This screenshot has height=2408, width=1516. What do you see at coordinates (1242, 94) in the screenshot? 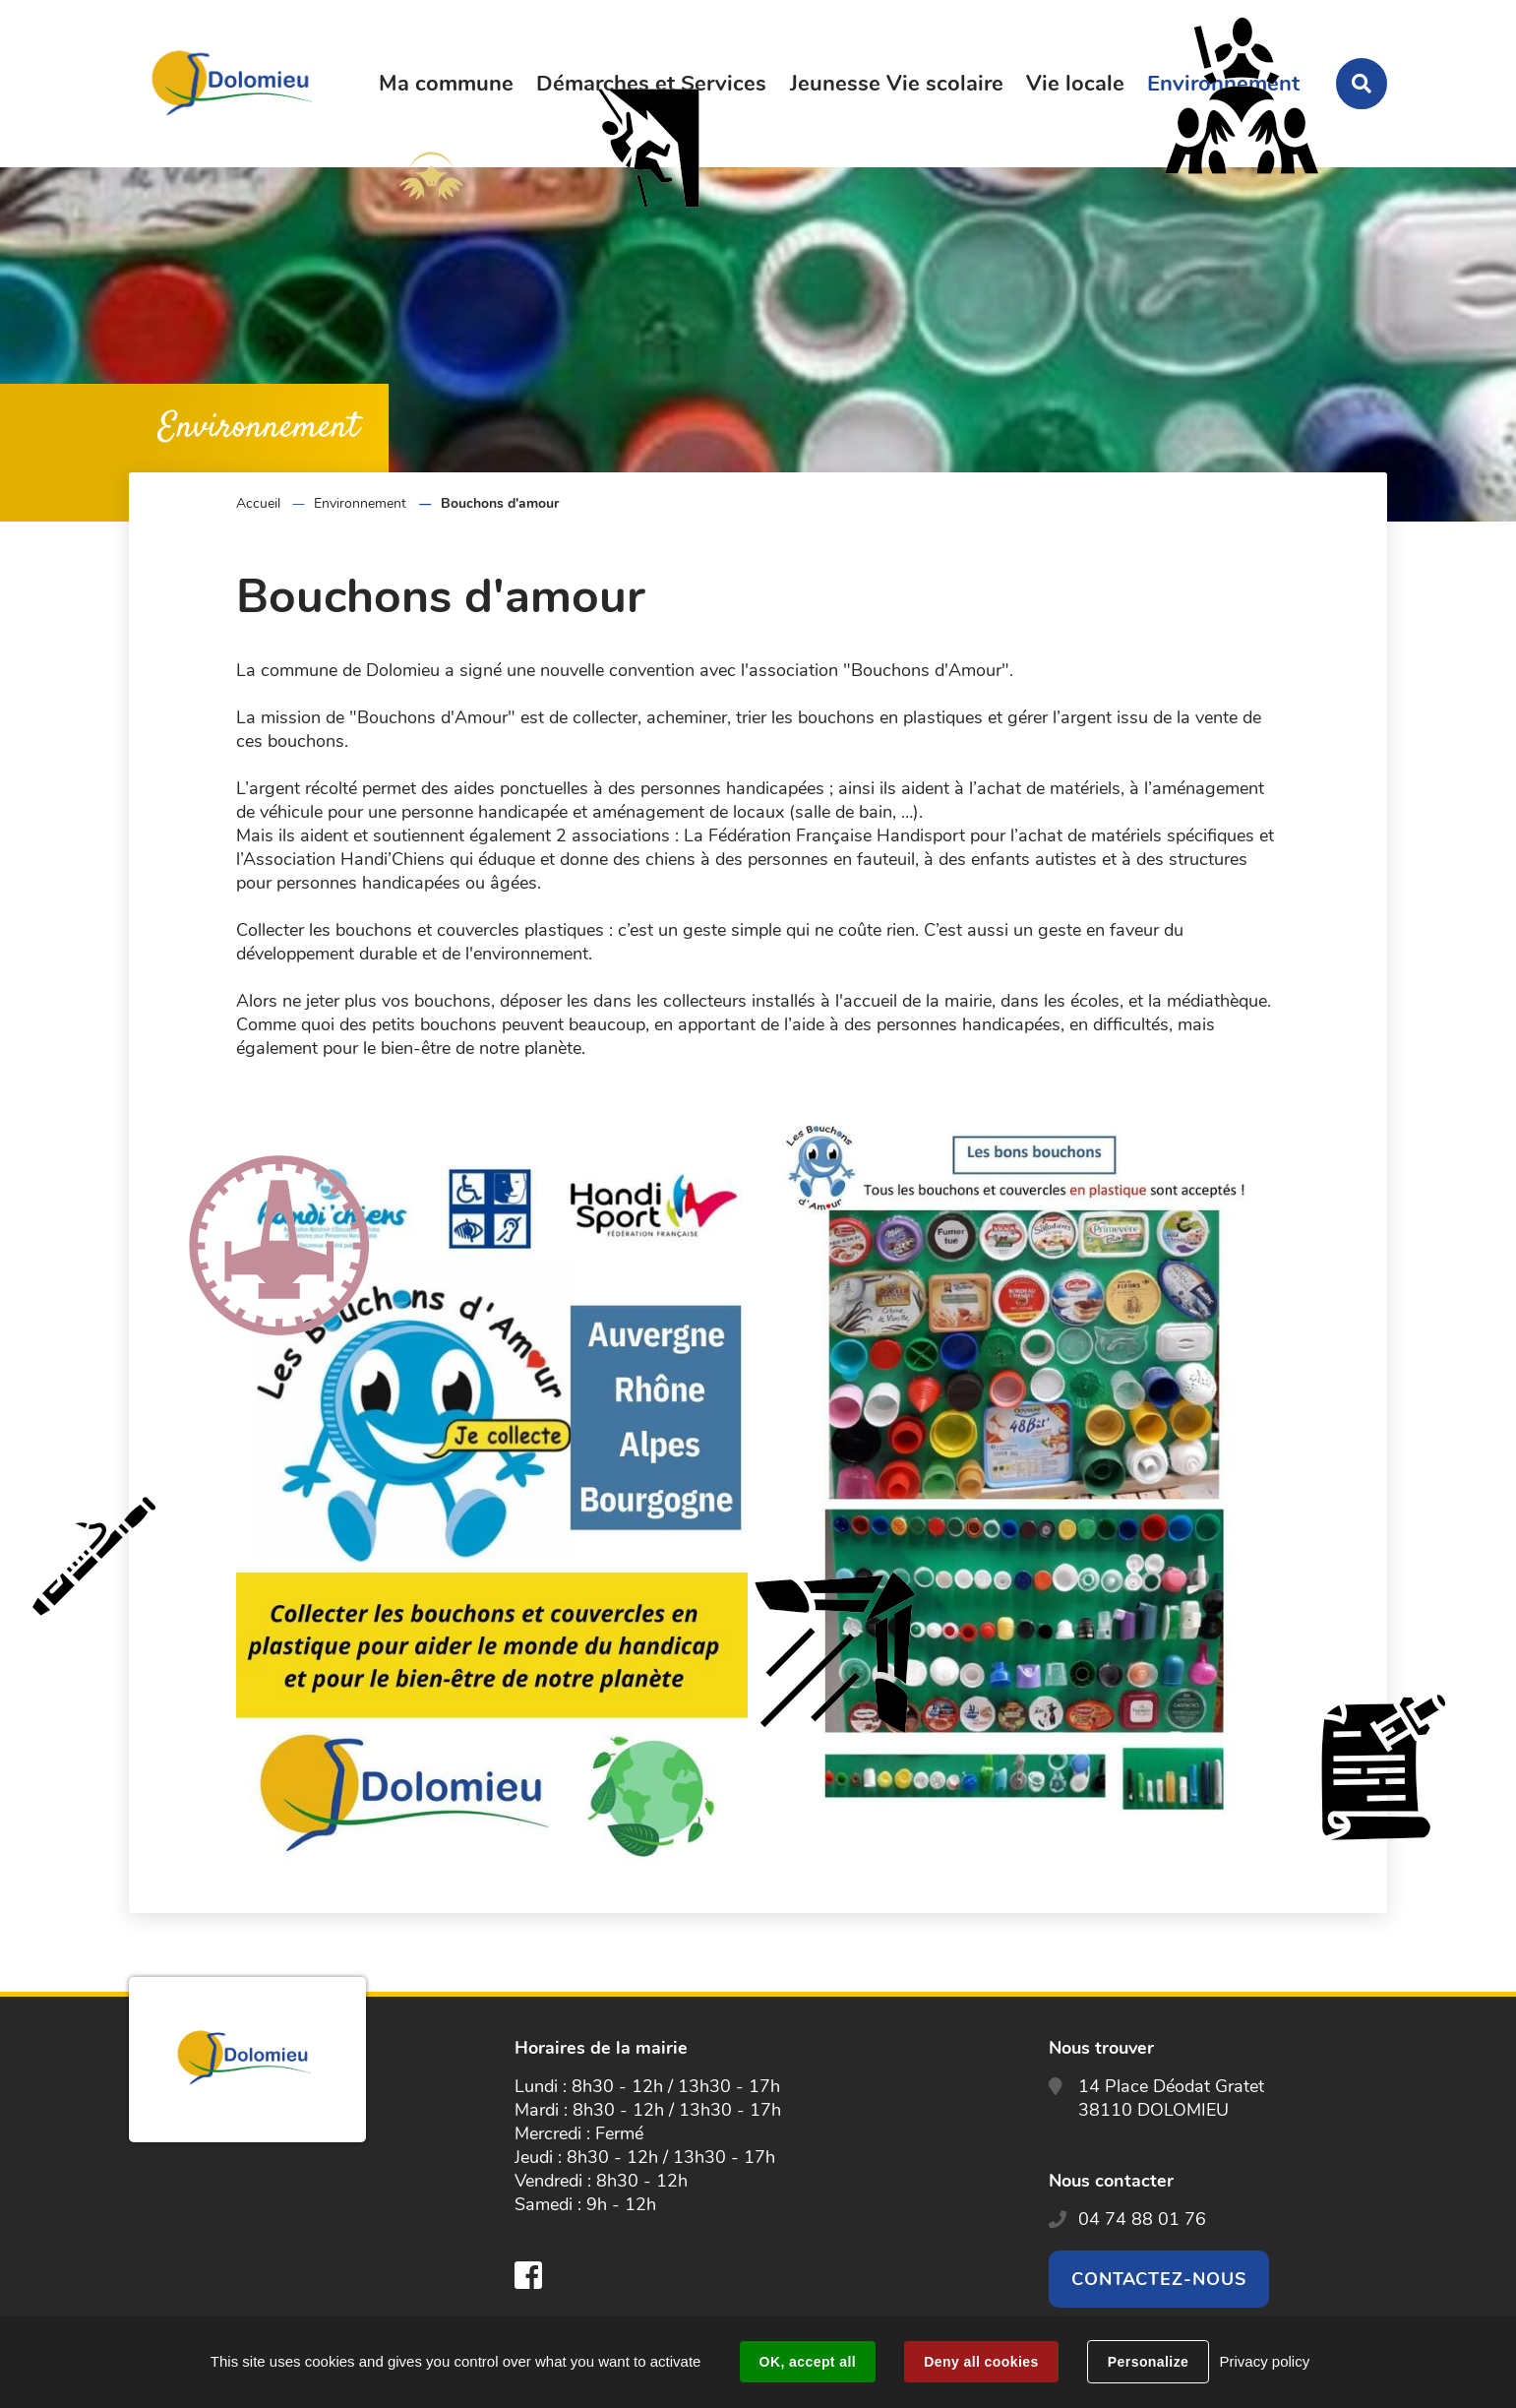
I see `the chariot tarot card icon` at bounding box center [1242, 94].